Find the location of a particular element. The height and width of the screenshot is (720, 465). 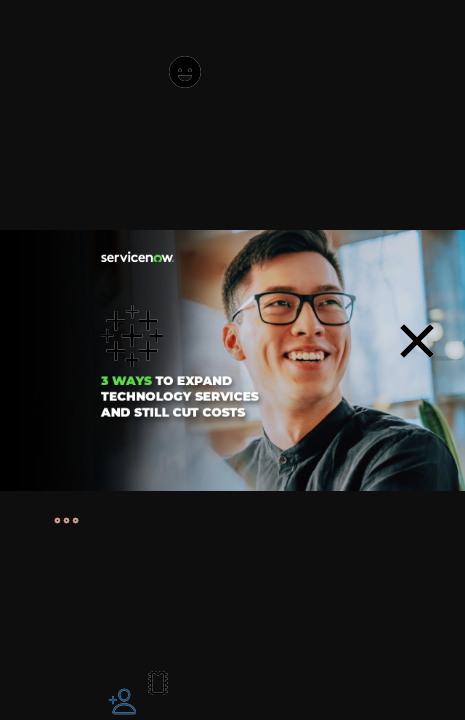

access more options or actions is located at coordinates (66, 520).